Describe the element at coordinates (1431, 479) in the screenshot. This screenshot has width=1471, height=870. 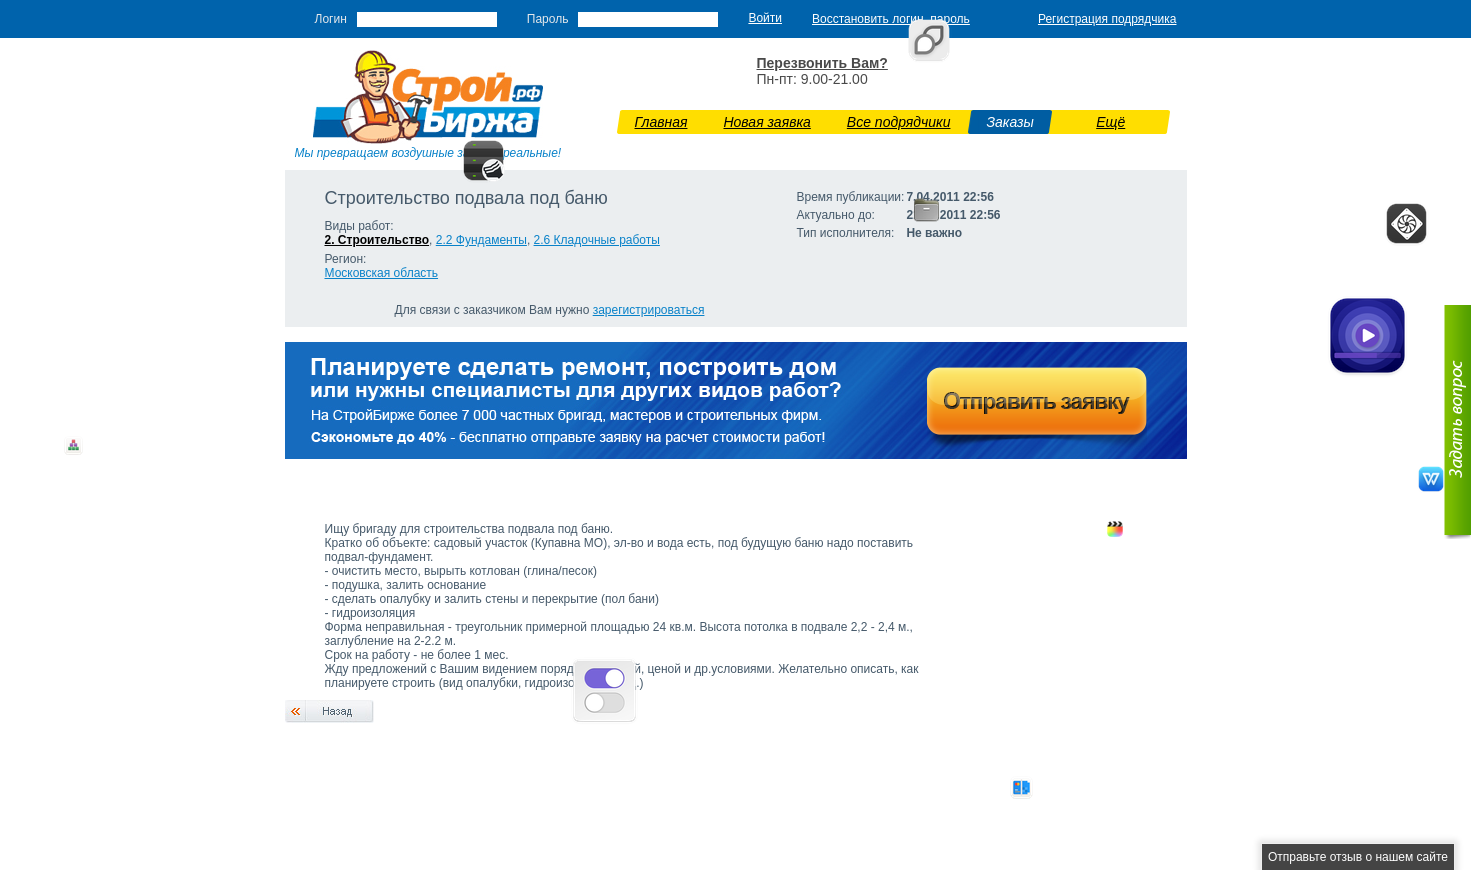
I see `open wps office application` at that location.